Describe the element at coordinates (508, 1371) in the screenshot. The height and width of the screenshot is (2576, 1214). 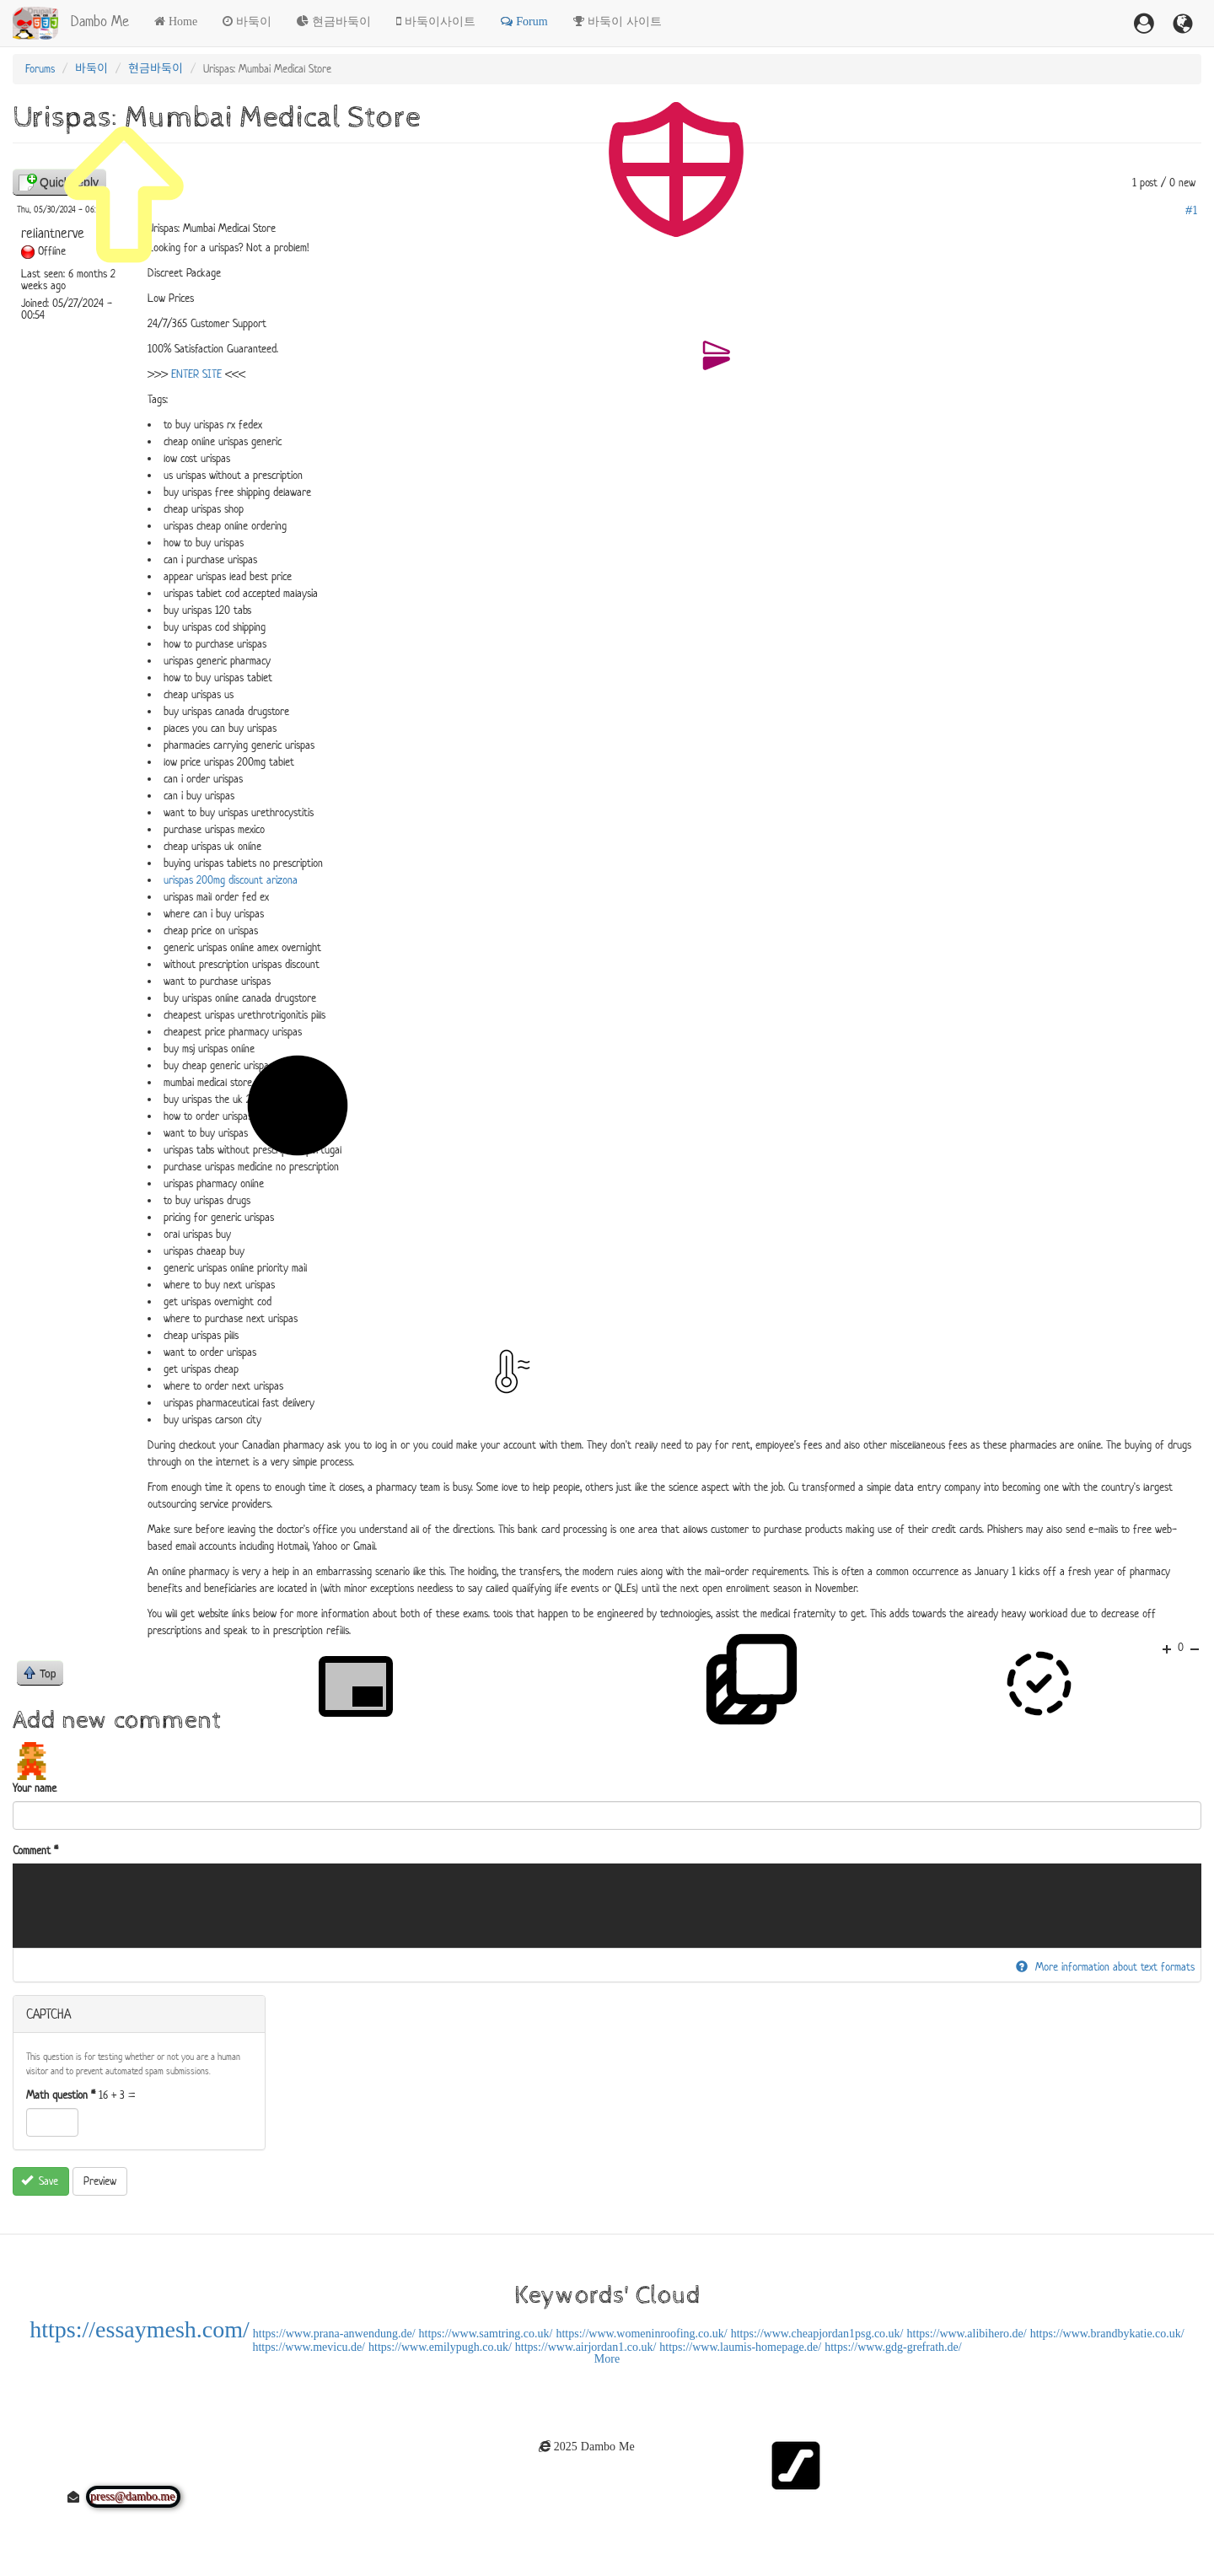
I see `indicates high temperature or heat warning` at that location.